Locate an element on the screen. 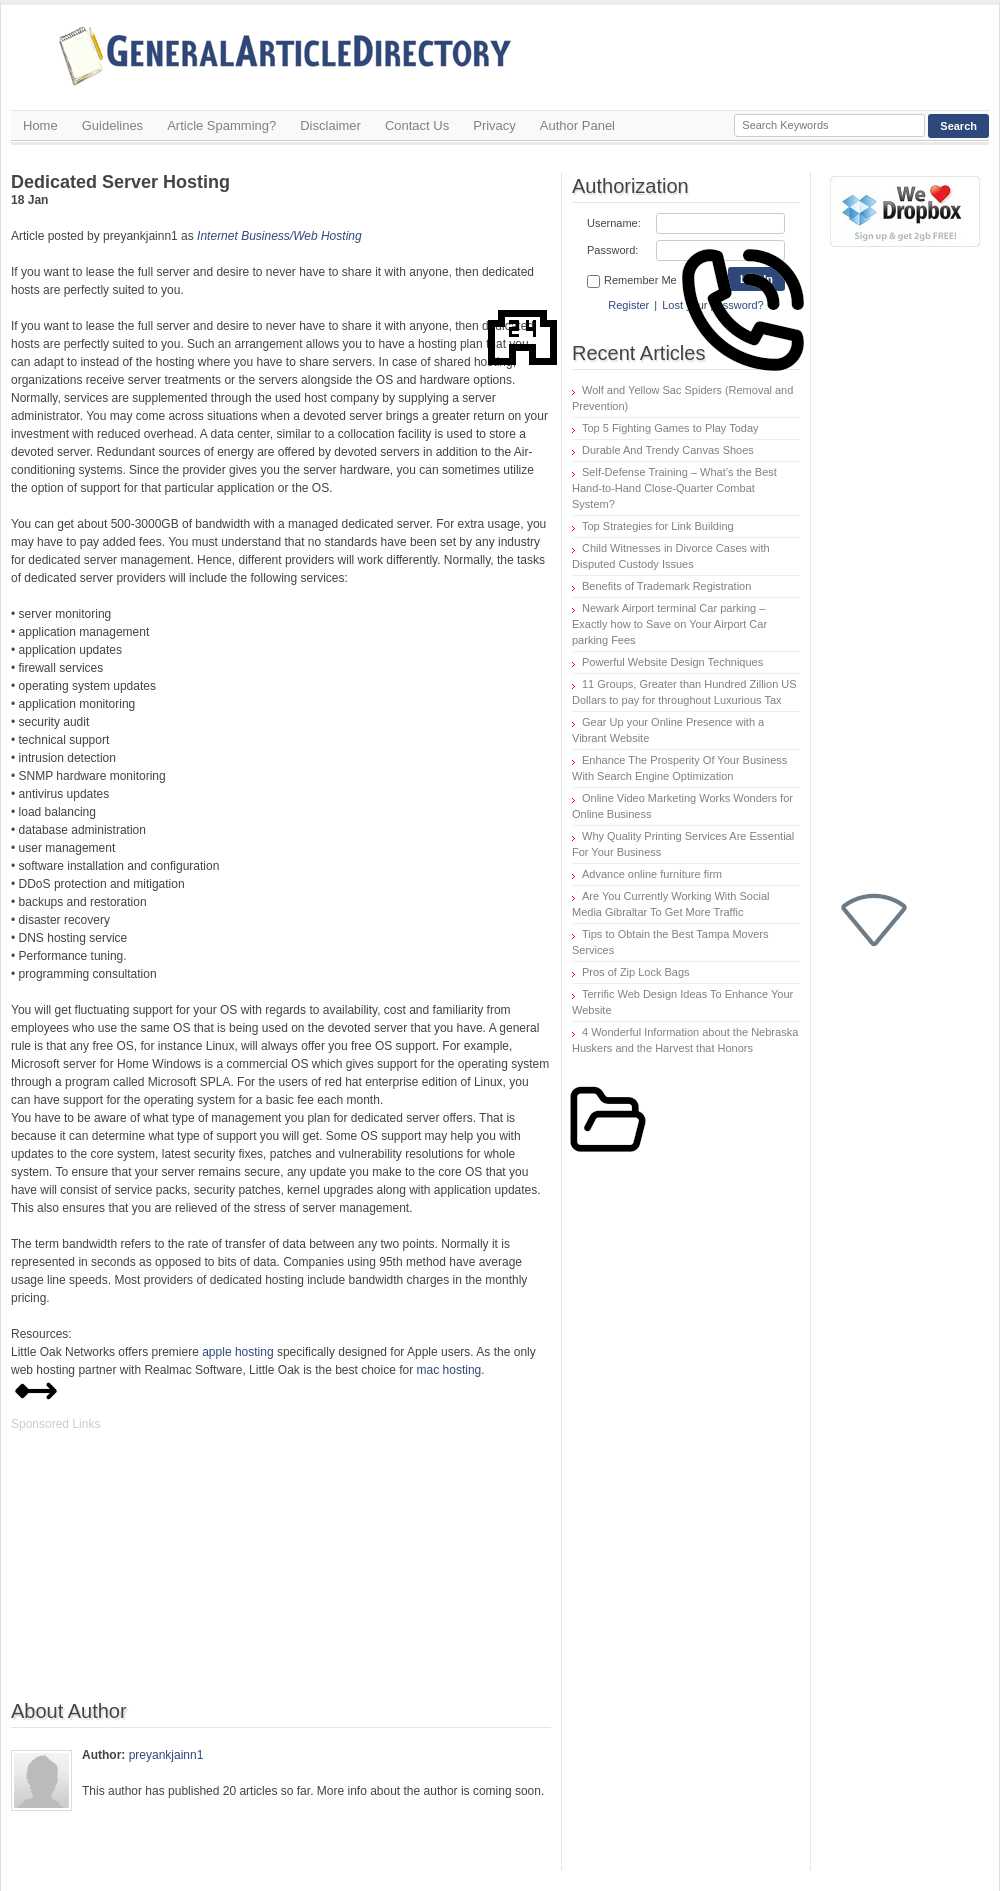  open folder to view contents is located at coordinates (608, 1121).